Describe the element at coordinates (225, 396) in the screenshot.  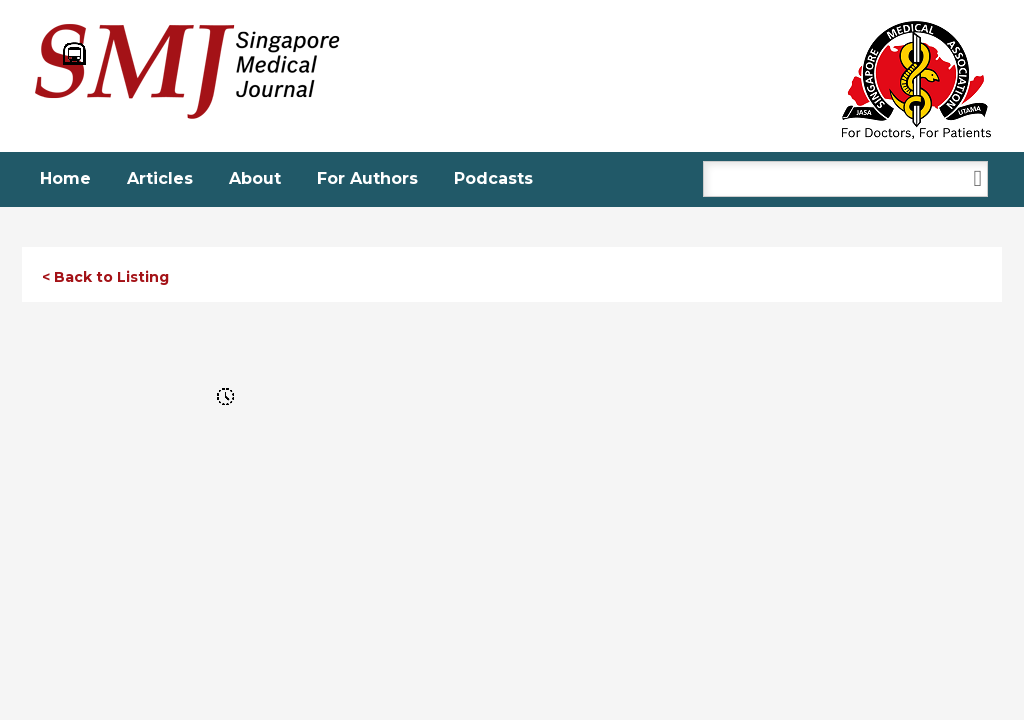
I see `indicates history tracking is disabled` at that location.